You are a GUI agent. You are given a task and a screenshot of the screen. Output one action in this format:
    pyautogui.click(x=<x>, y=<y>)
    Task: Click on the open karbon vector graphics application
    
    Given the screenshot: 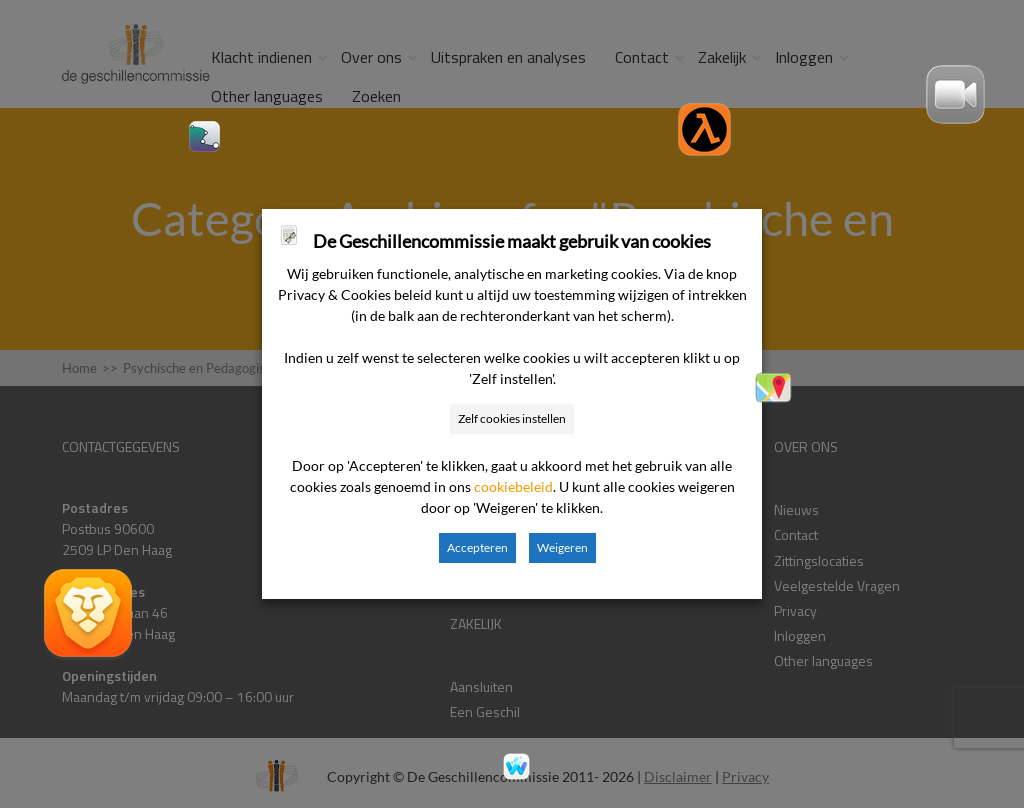 What is the action you would take?
    pyautogui.click(x=204, y=136)
    